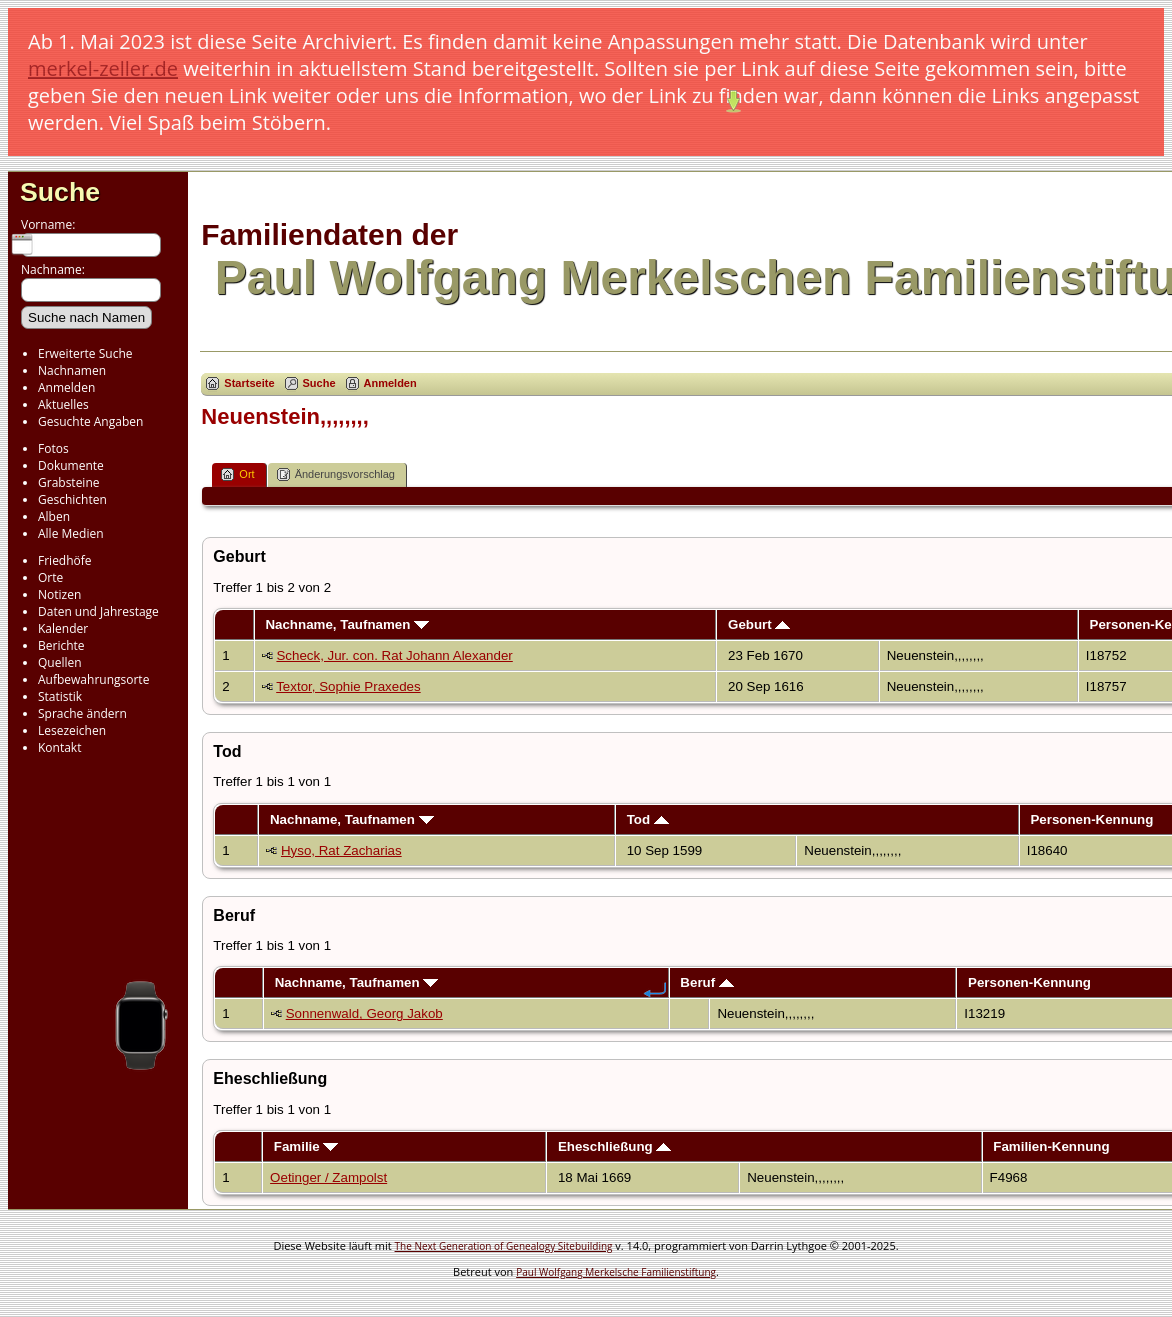 This screenshot has height=1317, width=1172. Describe the element at coordinates (733, 101) in the screenshot. I see `save the current file` at that location.